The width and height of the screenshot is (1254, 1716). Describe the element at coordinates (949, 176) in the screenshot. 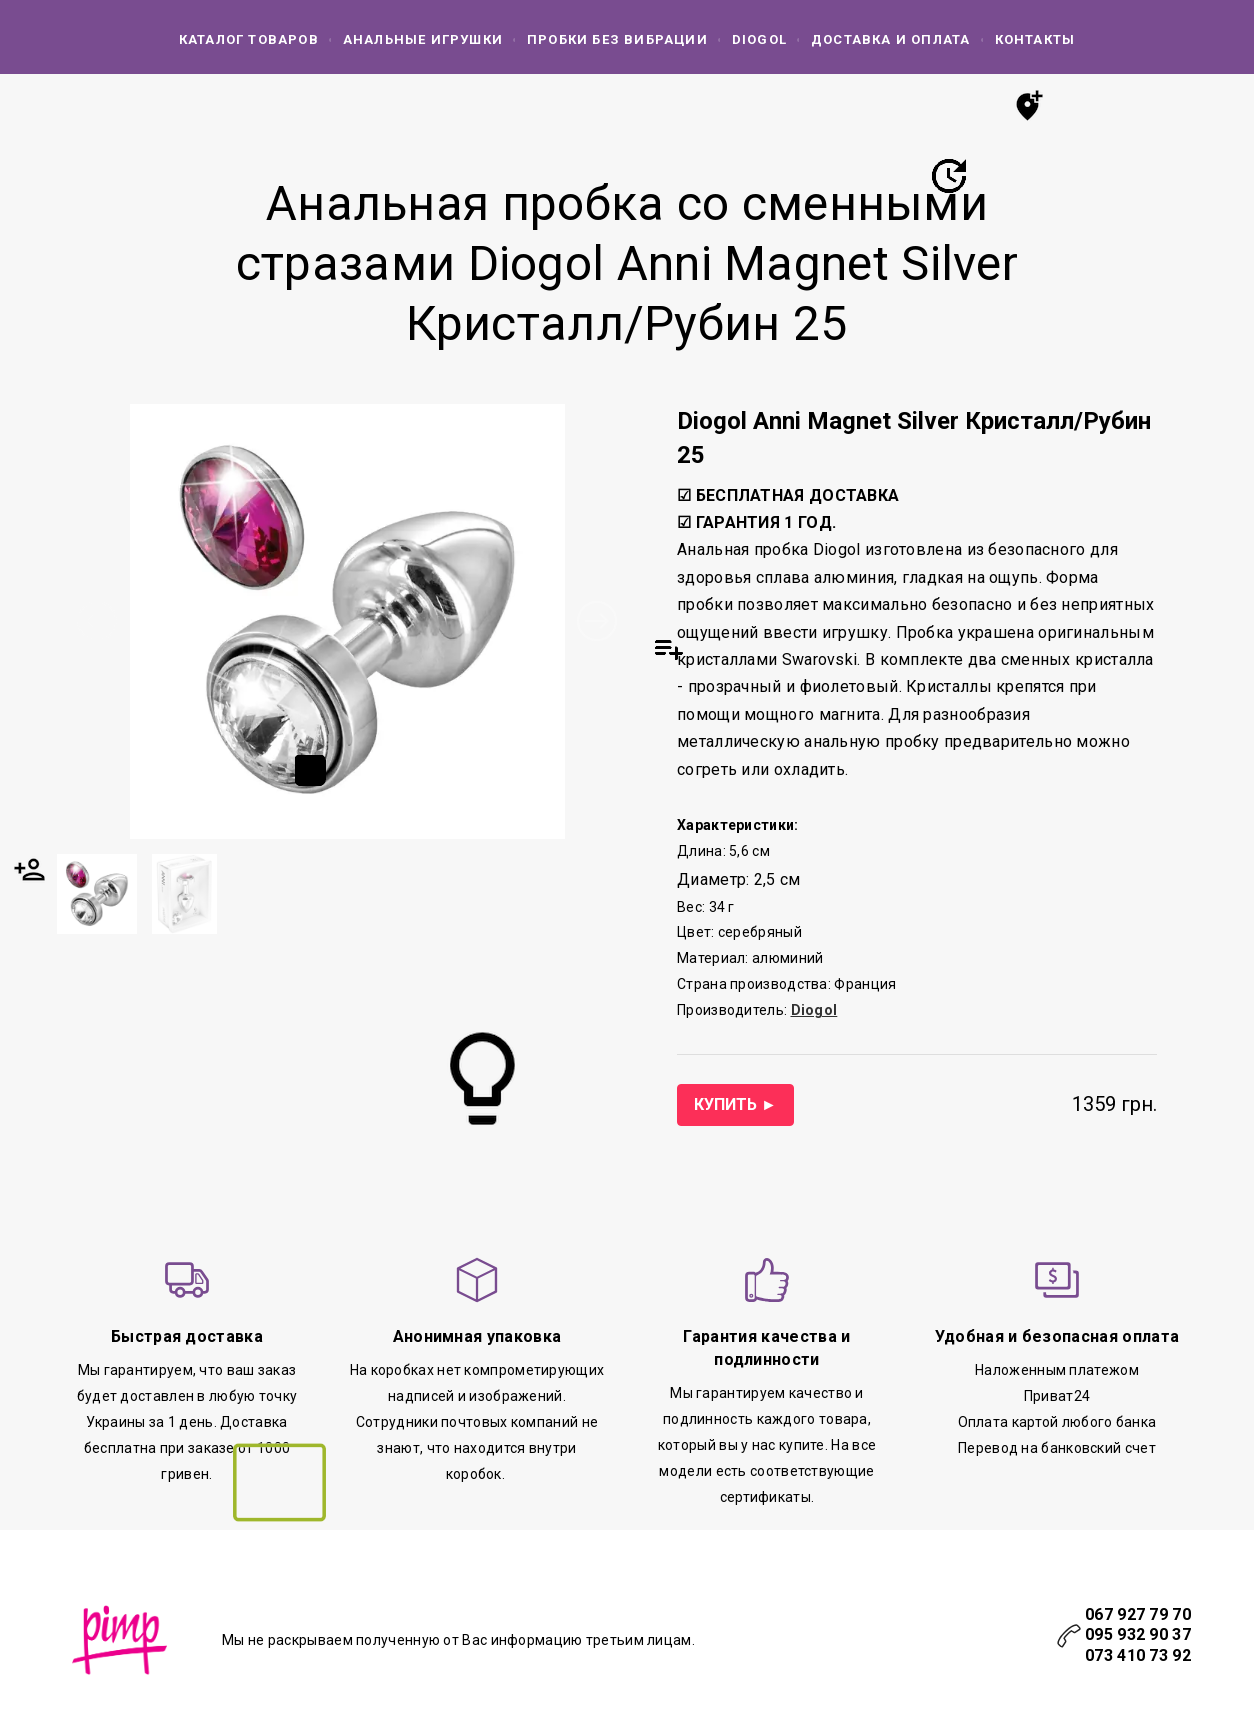

I see `check for updates` at that location.